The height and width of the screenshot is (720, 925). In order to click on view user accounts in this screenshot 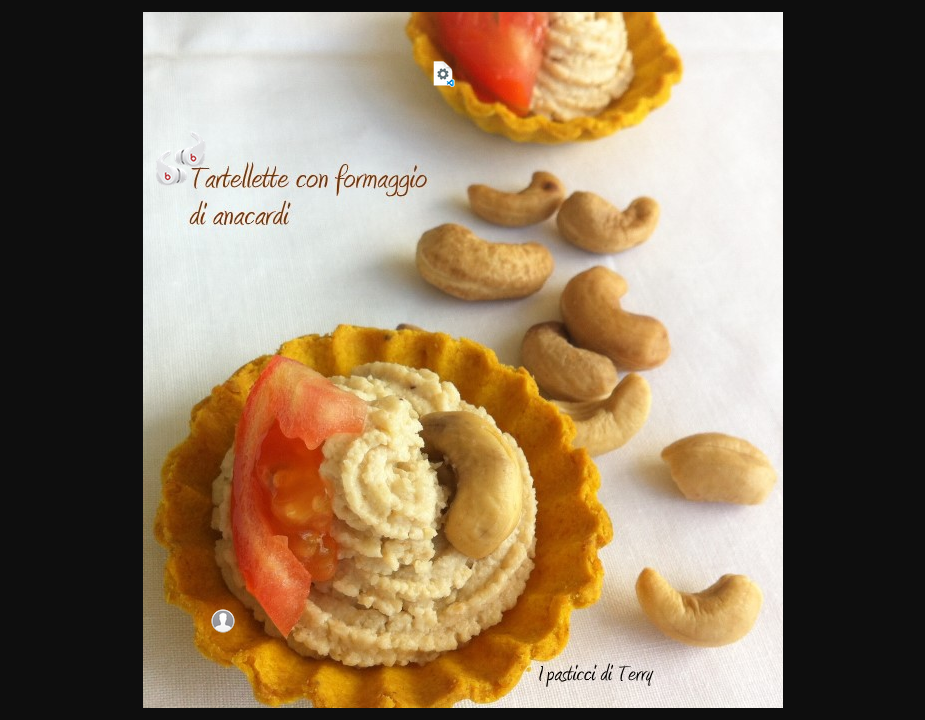, I will do `click(223, 621)`.